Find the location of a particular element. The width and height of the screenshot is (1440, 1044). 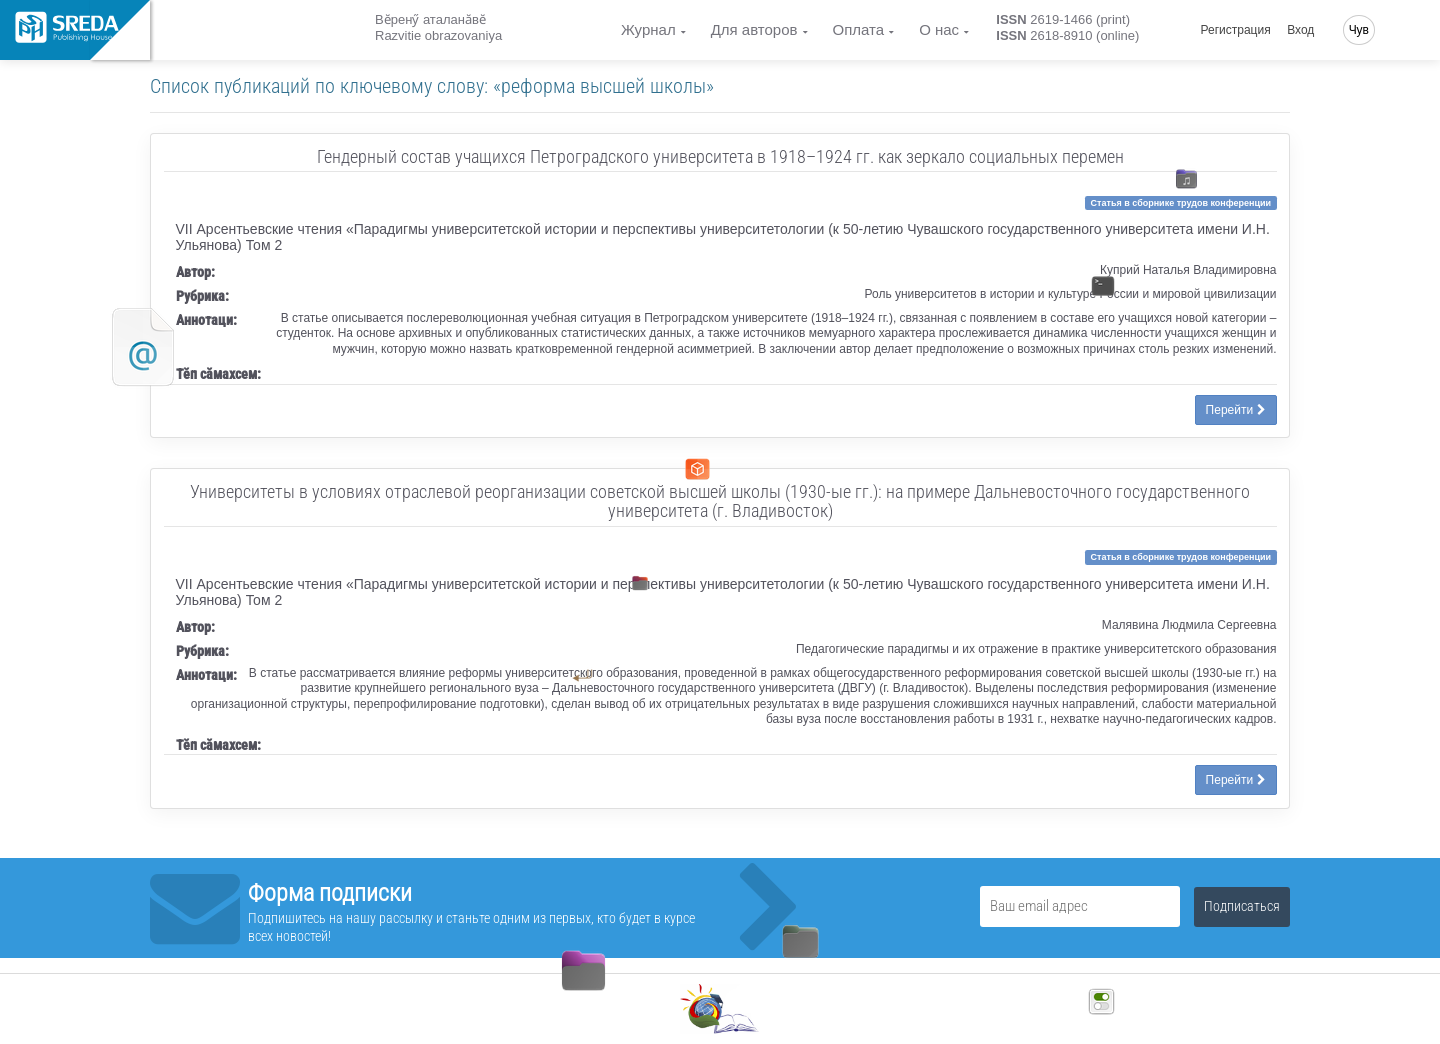

folder ready to accept dragged files is located at coordinates (640, 583).